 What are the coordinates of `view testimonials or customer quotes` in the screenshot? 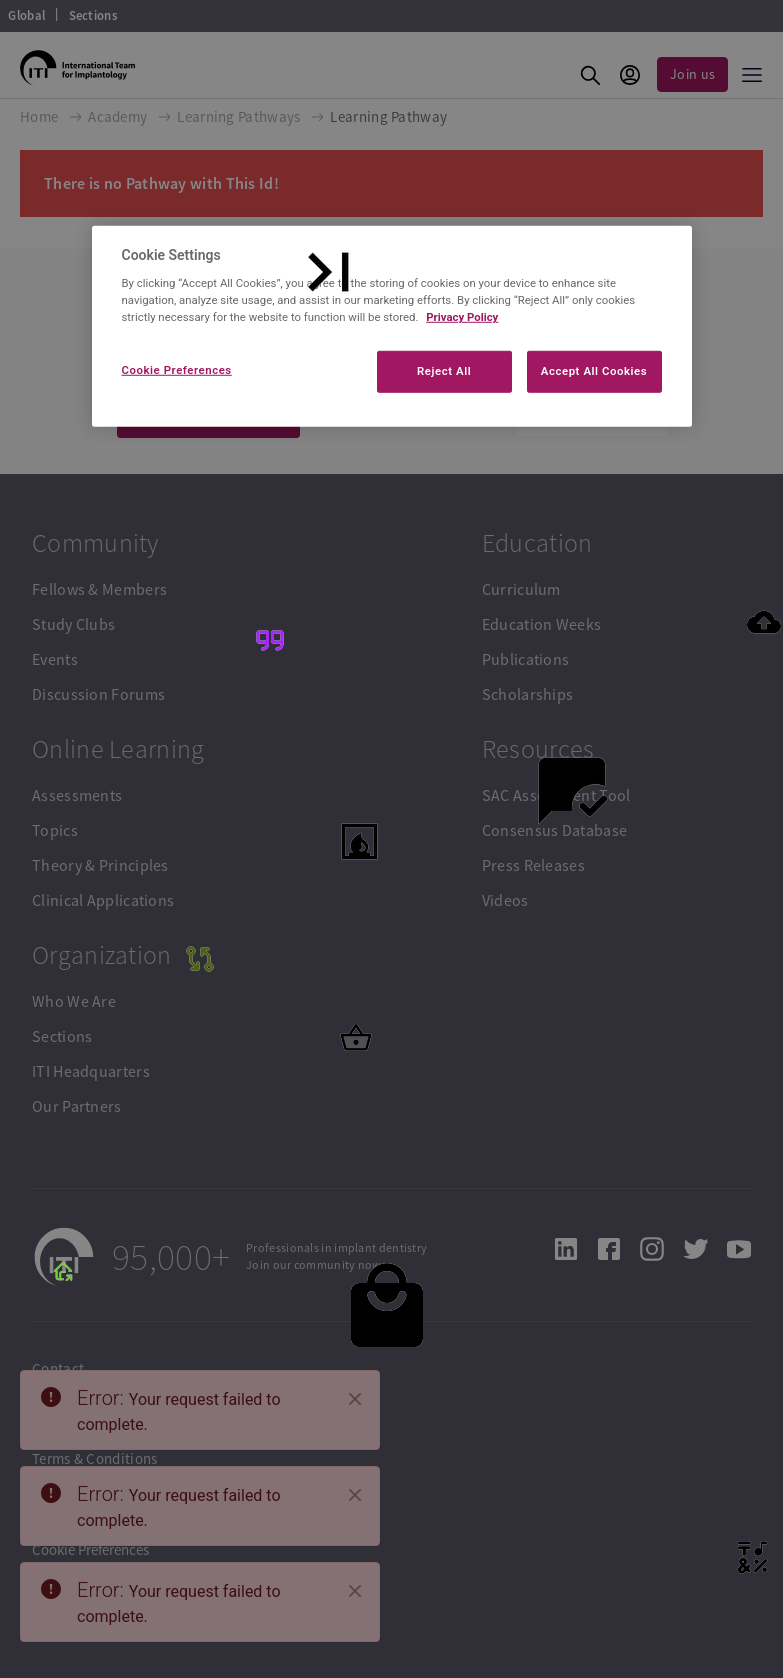 It's located at (270, 640).